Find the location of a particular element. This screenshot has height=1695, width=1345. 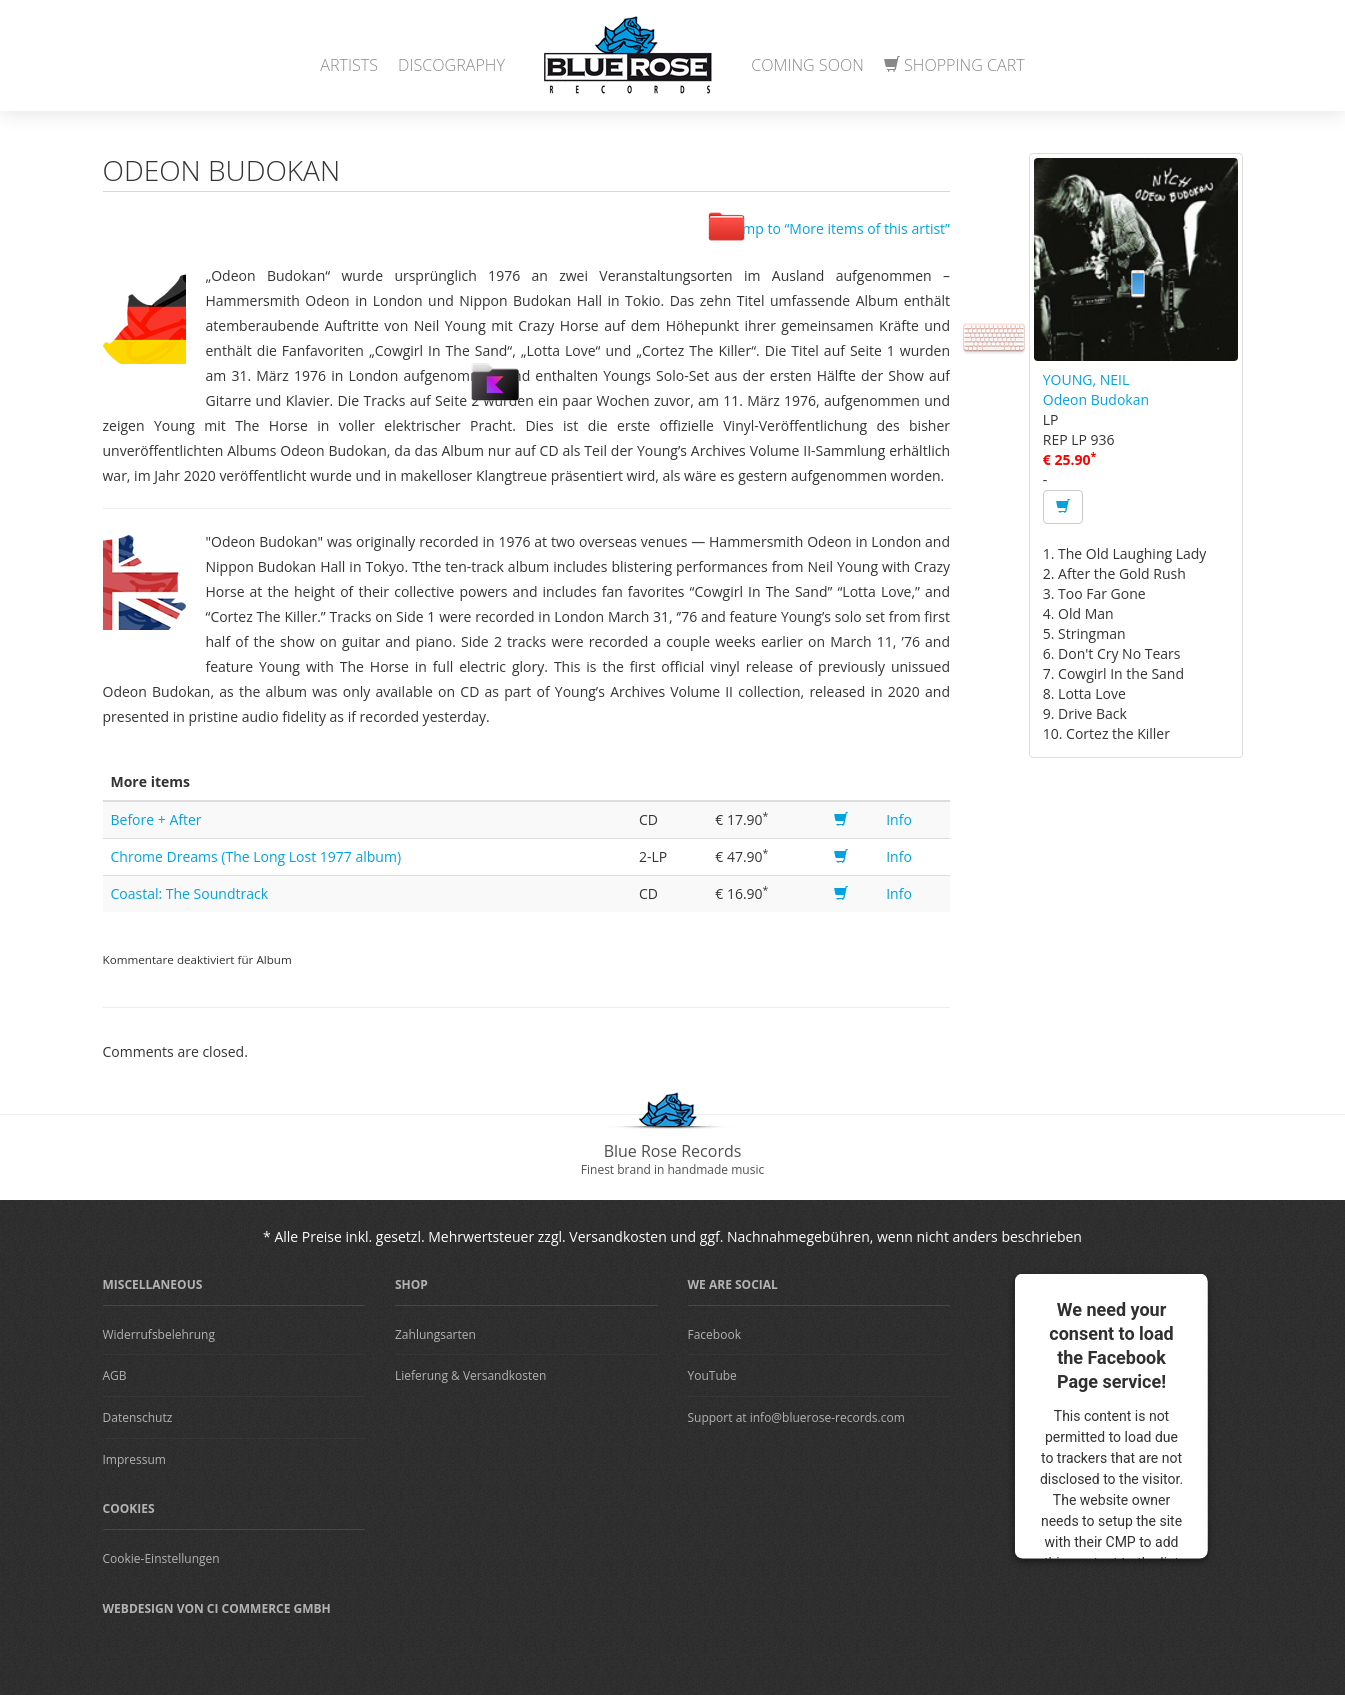

open a red-labeled folder is located at coordinates (726, 226).